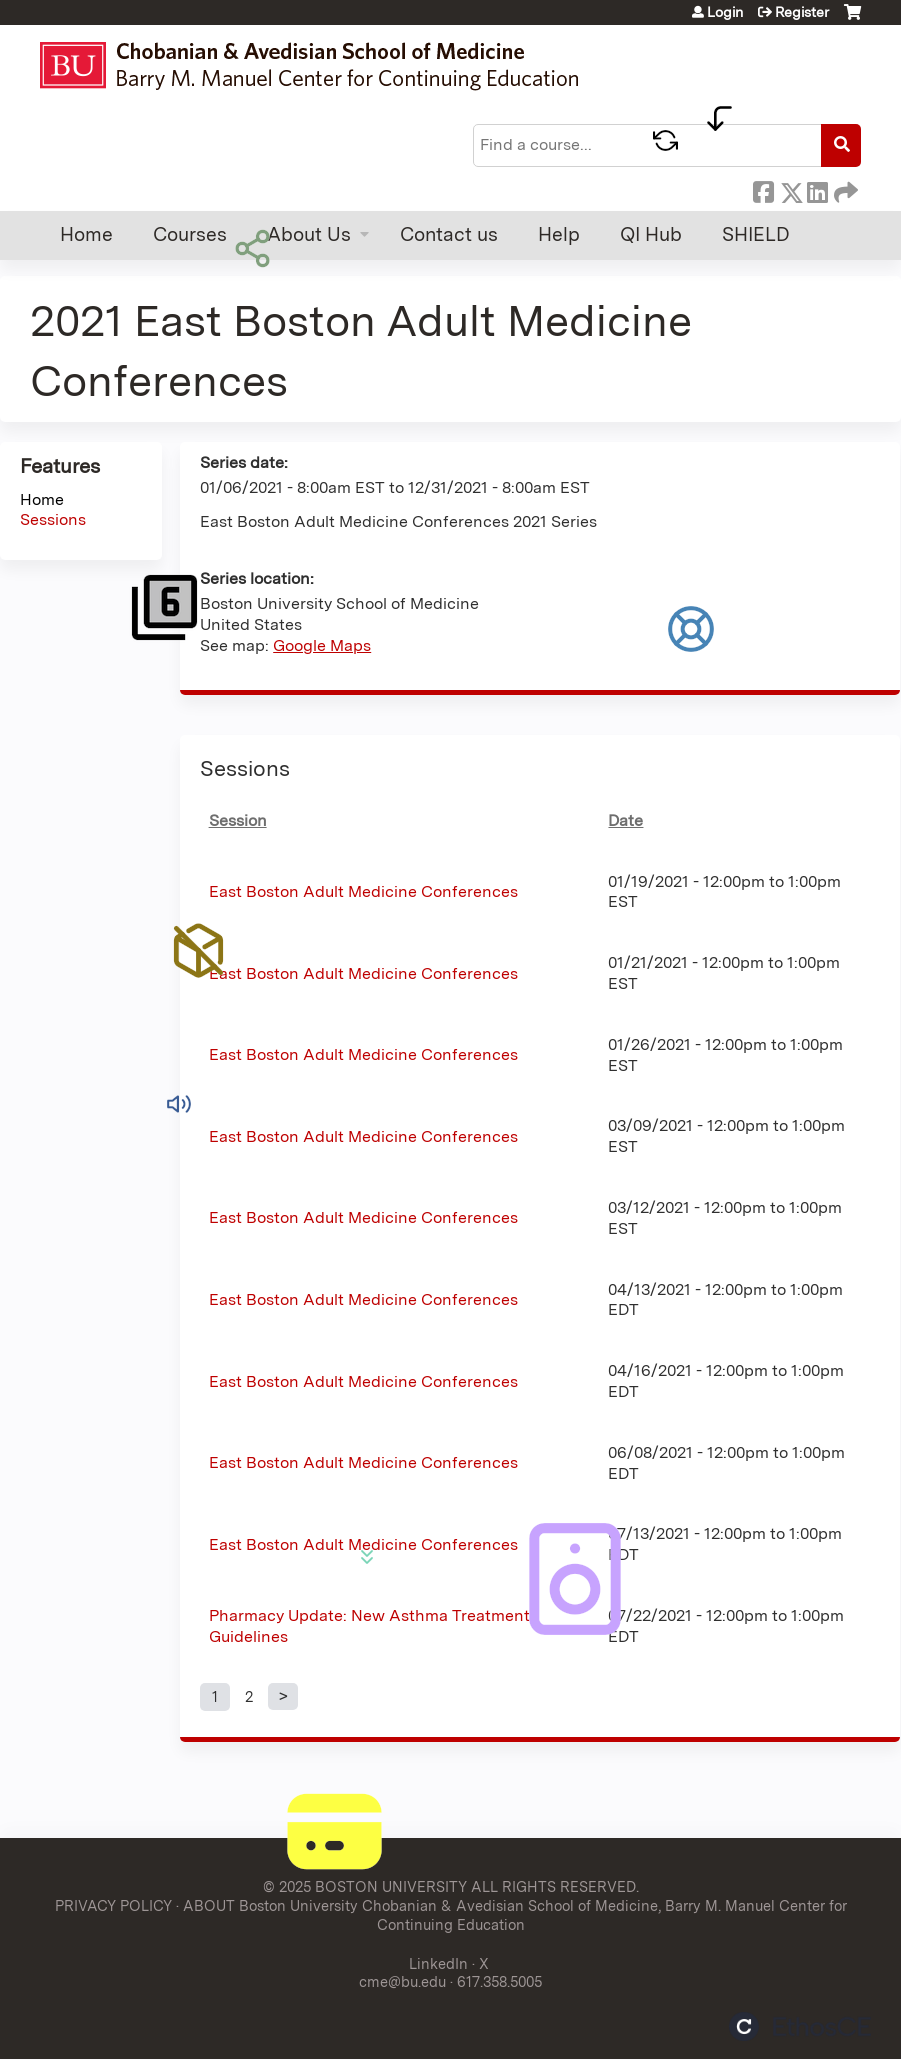  I want to click on refresh or reload content, so click(665, 140).